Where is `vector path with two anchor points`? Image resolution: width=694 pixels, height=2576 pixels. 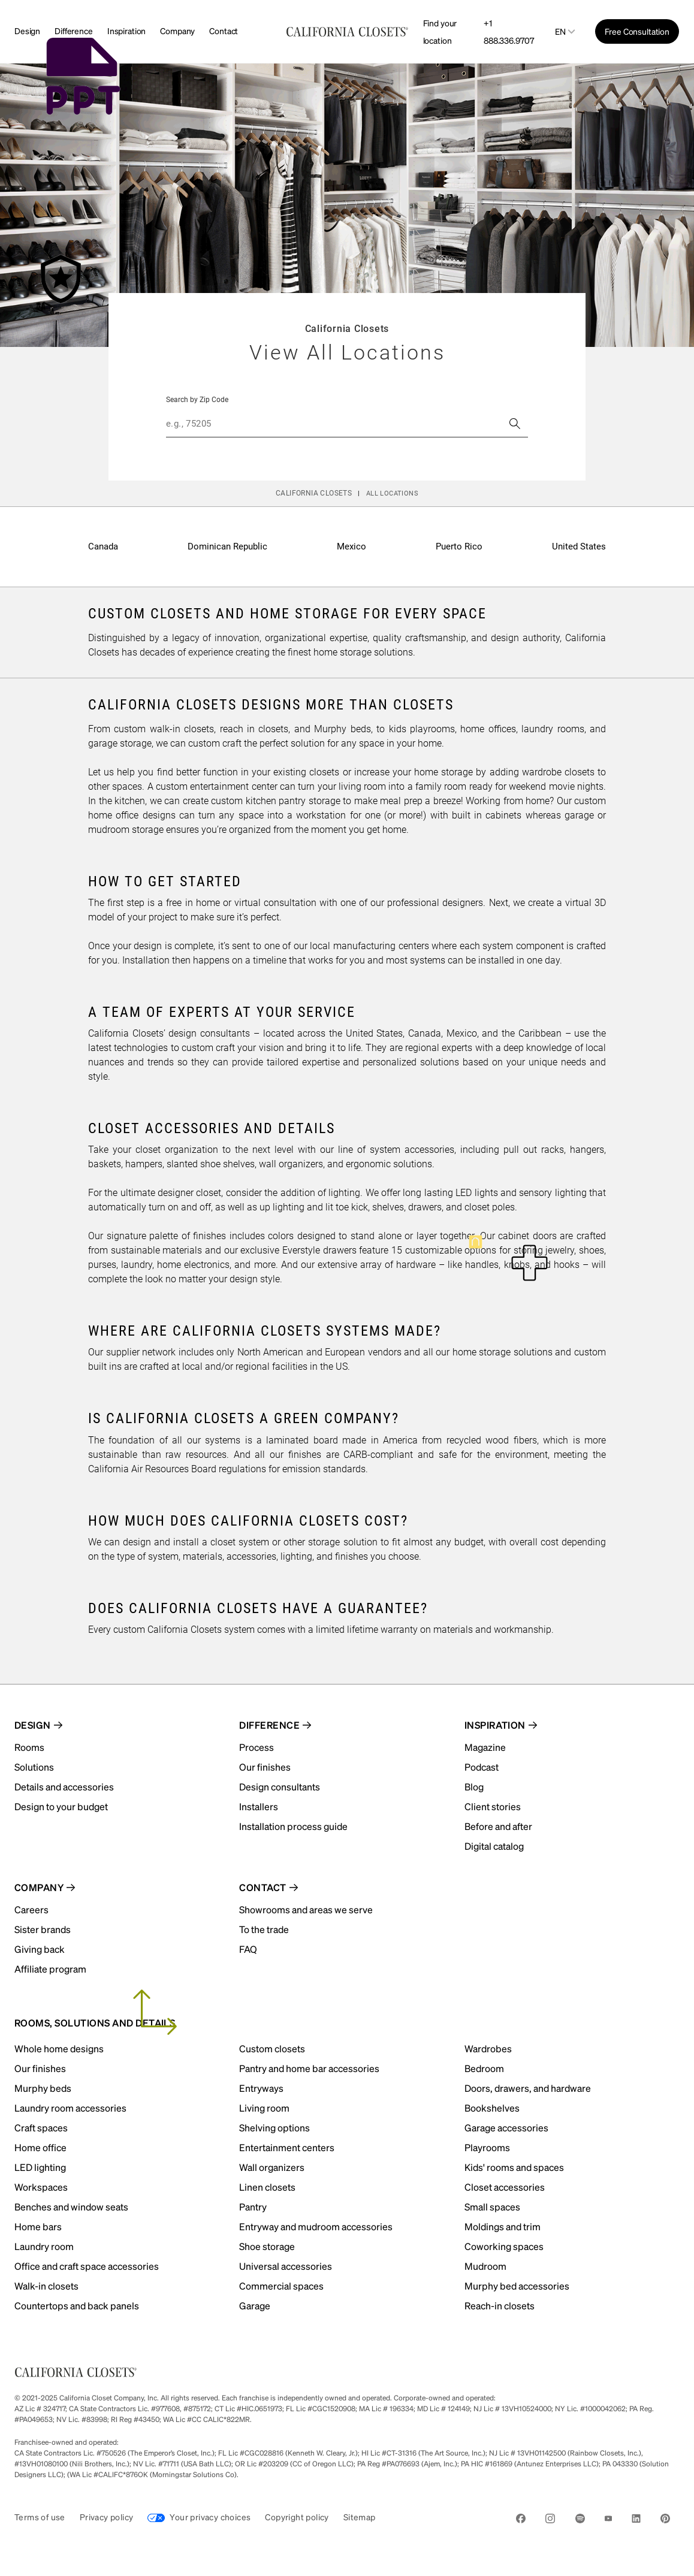
vector path with two anchor points is located at coordinates (153, 2011).